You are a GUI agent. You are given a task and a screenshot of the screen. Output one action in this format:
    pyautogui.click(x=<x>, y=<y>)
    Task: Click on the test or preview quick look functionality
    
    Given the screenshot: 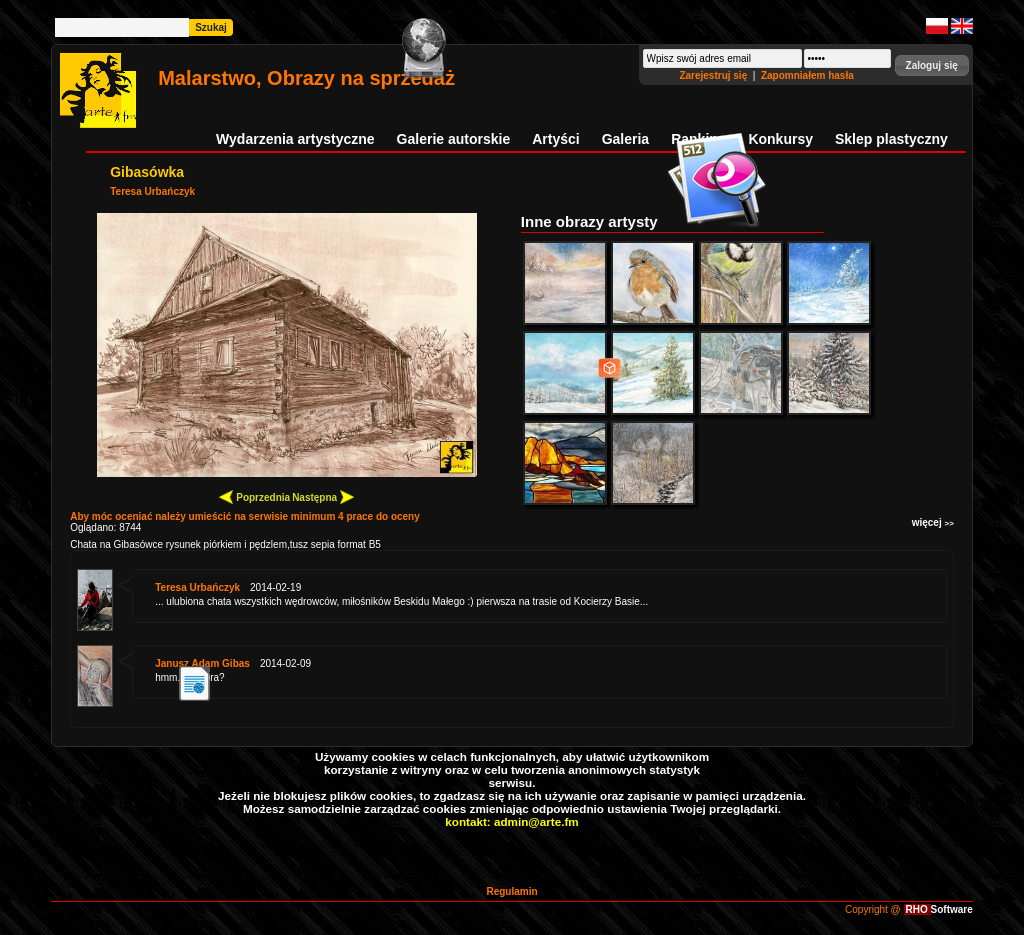 What is the action you would take?
    pyautogui.click(x=717, y=180)
    